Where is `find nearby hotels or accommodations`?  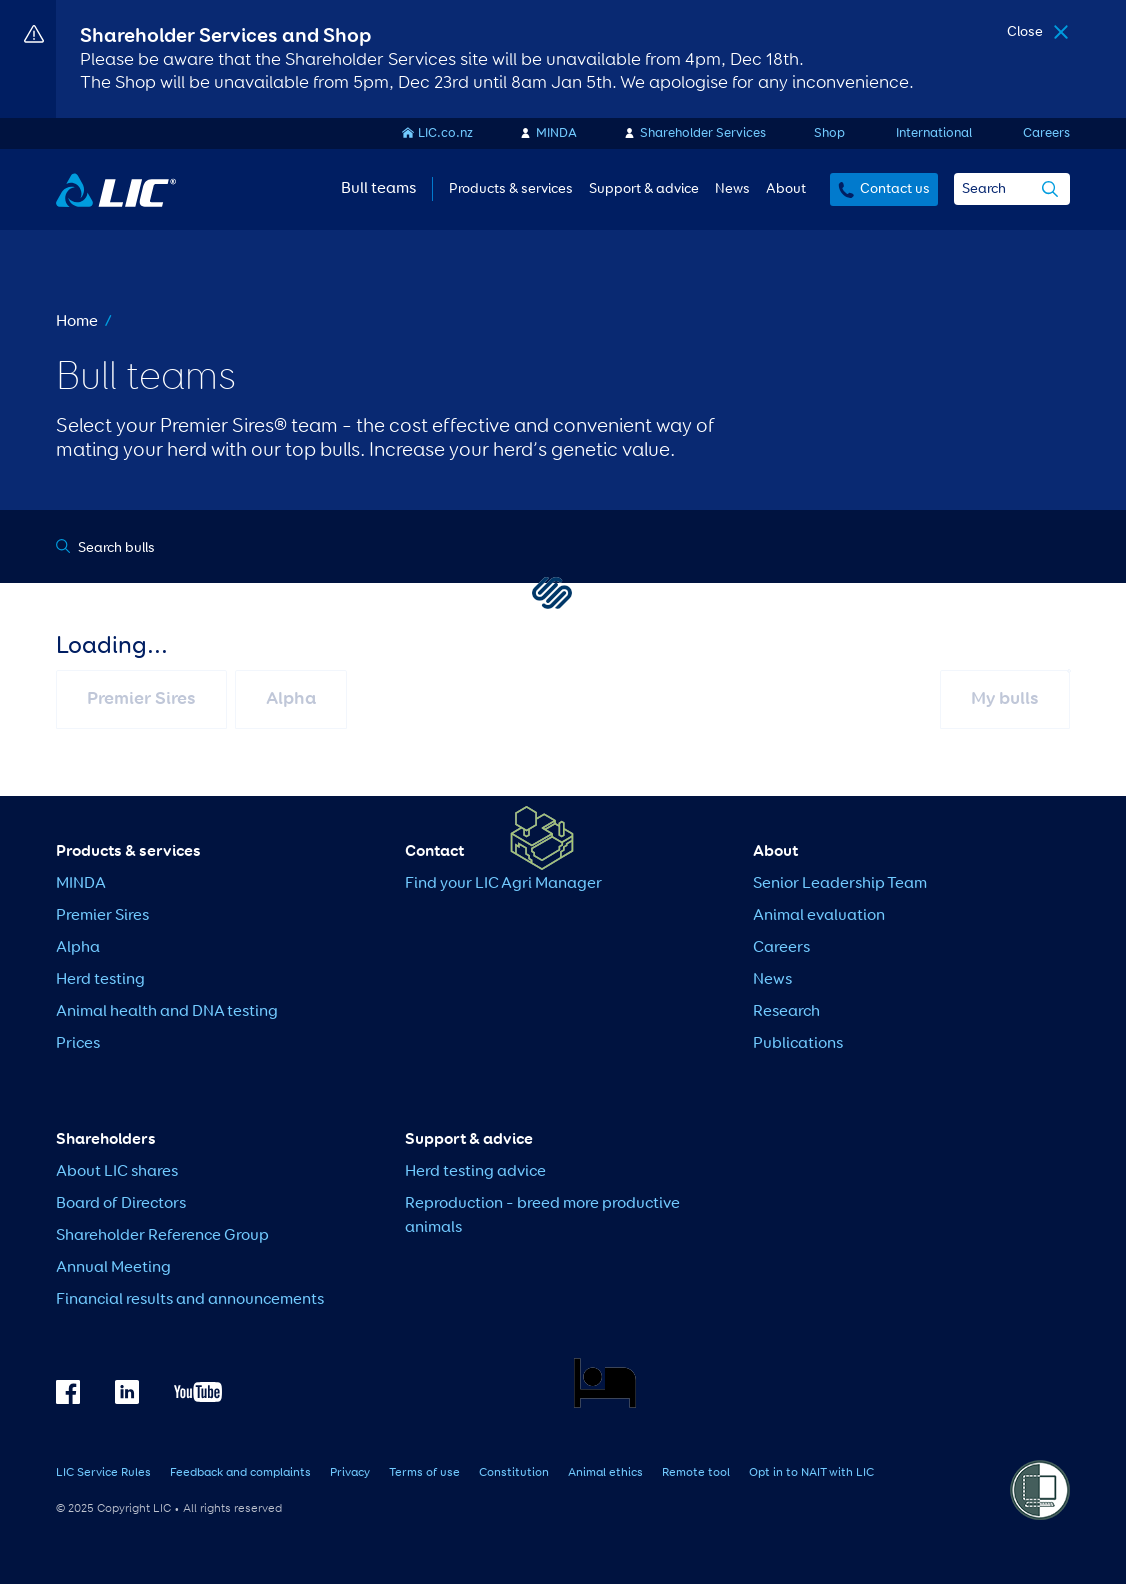
find nearby hotels or accommodations is located at coordinates (605, 1383).